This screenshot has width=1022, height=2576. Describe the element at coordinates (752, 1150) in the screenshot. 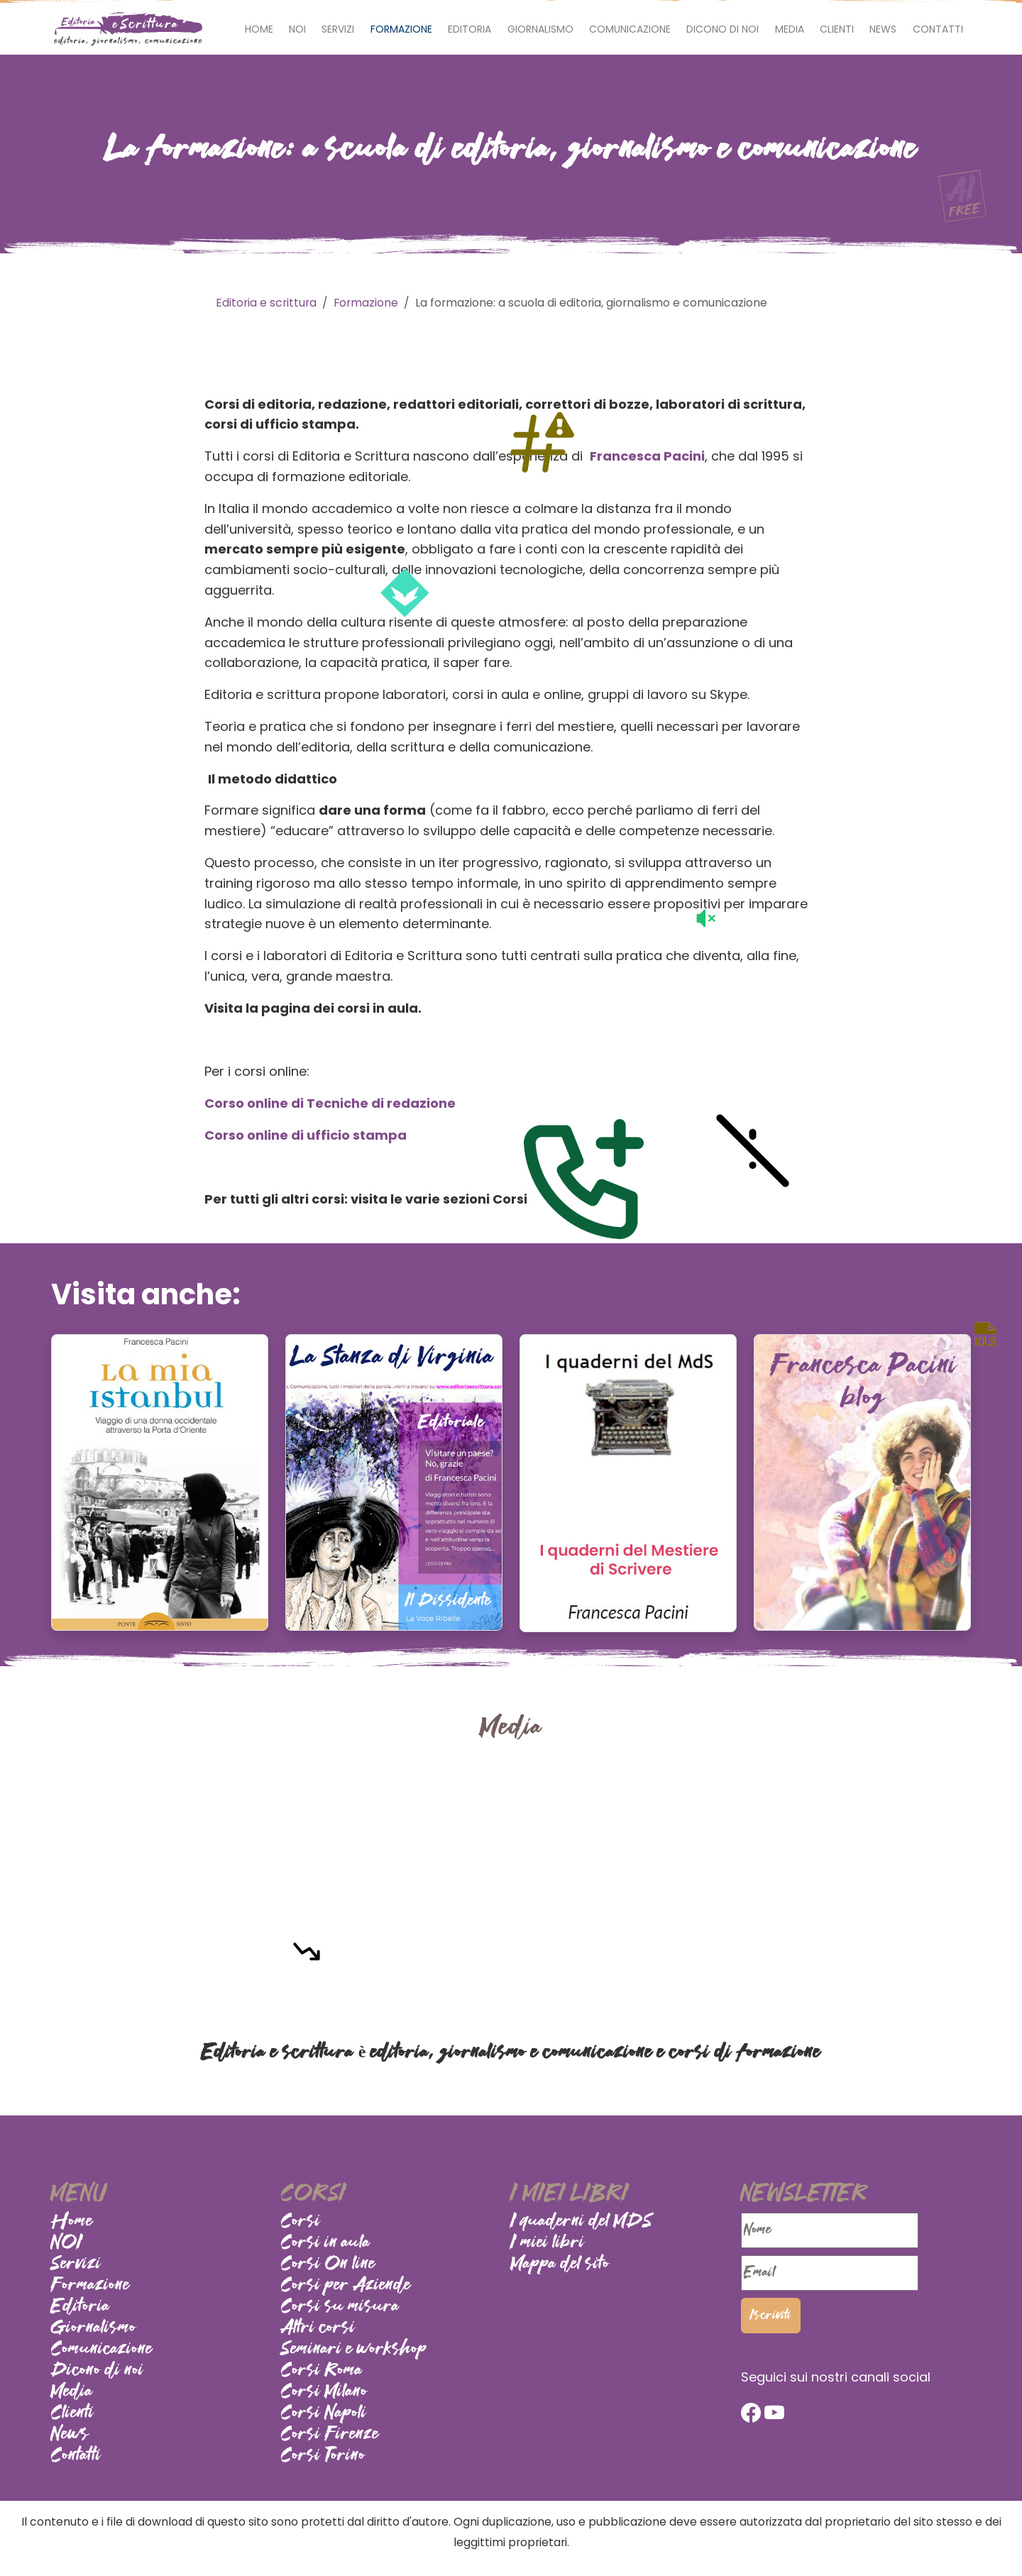

I see `alerts or notifications are disabled` at that location.